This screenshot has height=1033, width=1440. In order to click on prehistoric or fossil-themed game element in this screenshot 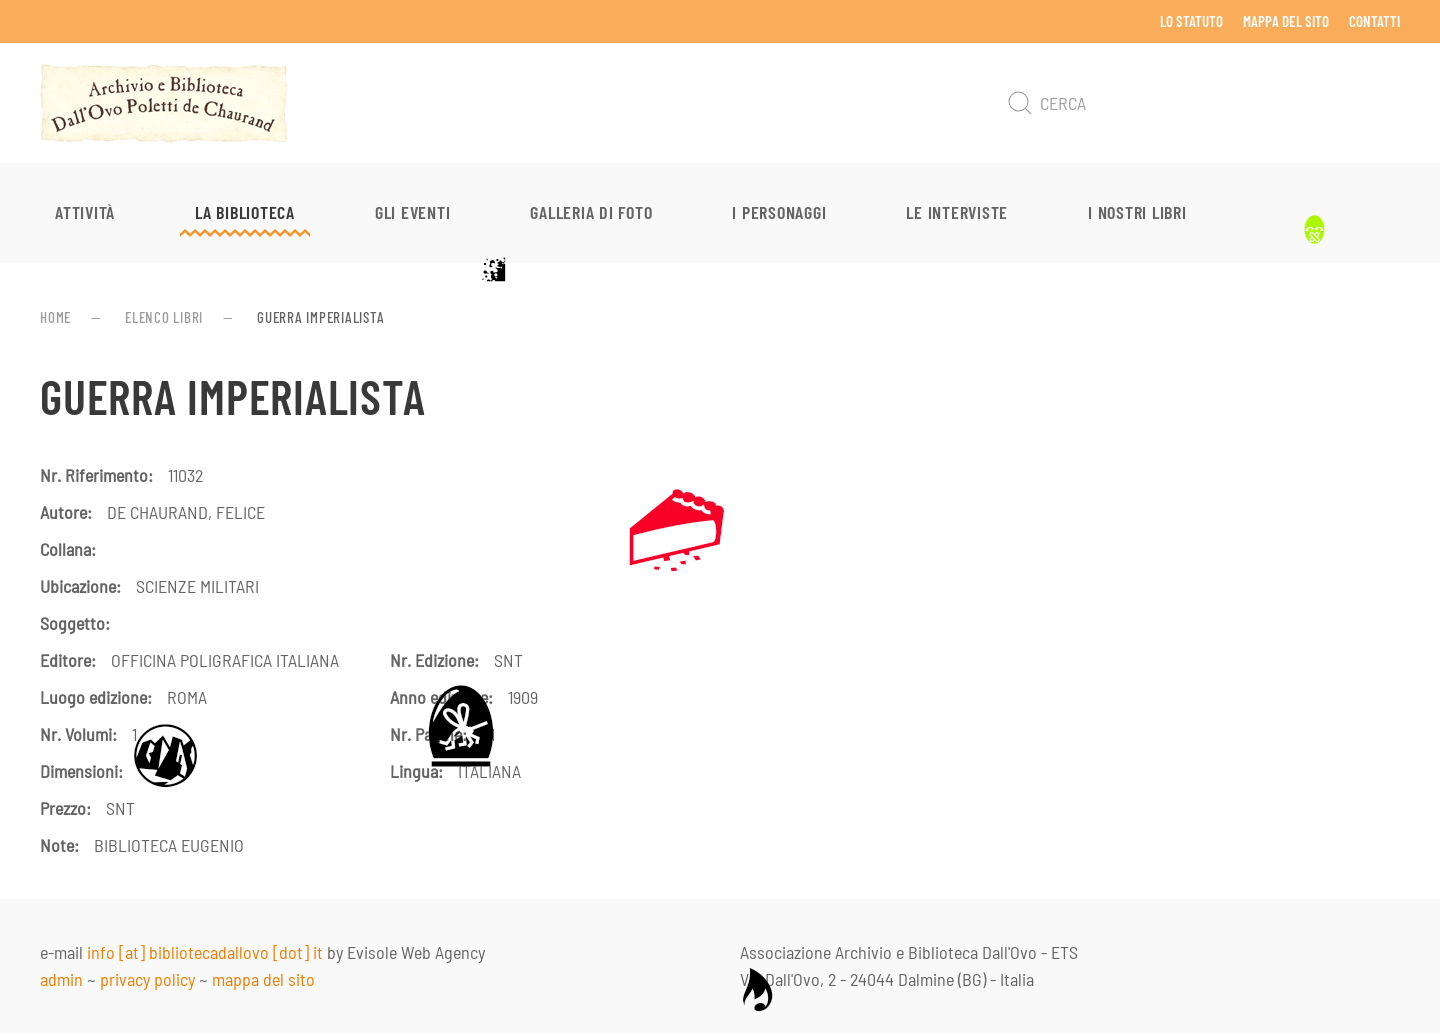, I will do `click(461, 726)`.